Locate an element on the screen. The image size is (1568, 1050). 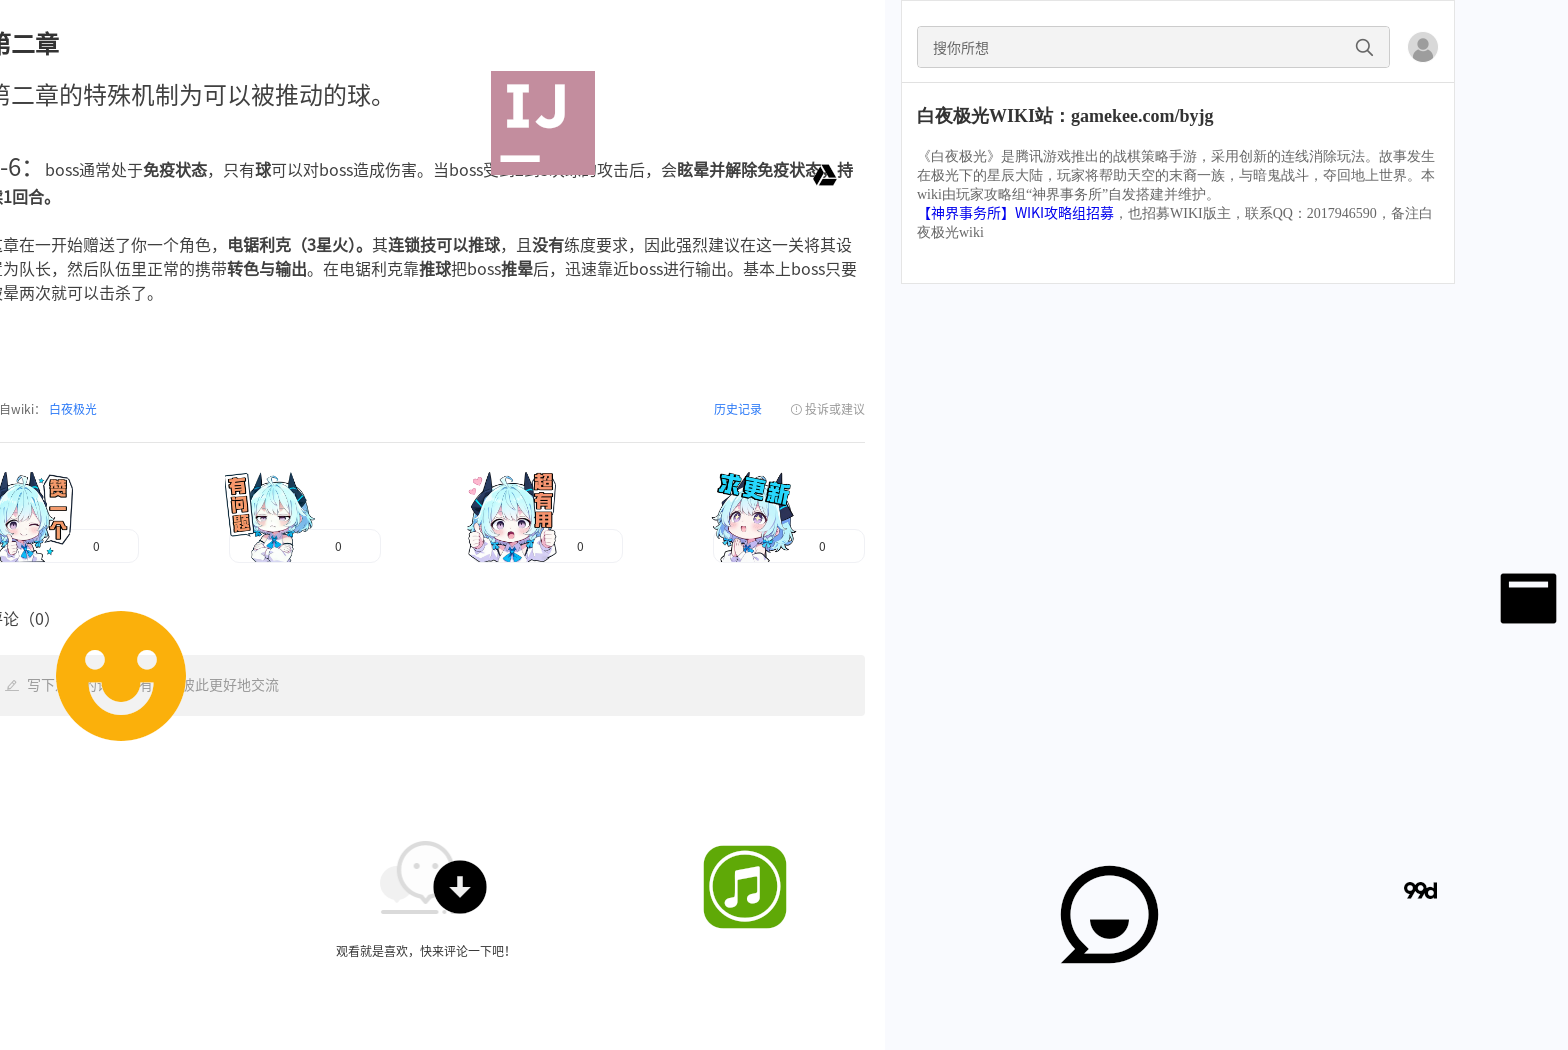
switch to top panel layout is located at coordinates (1528, 598).